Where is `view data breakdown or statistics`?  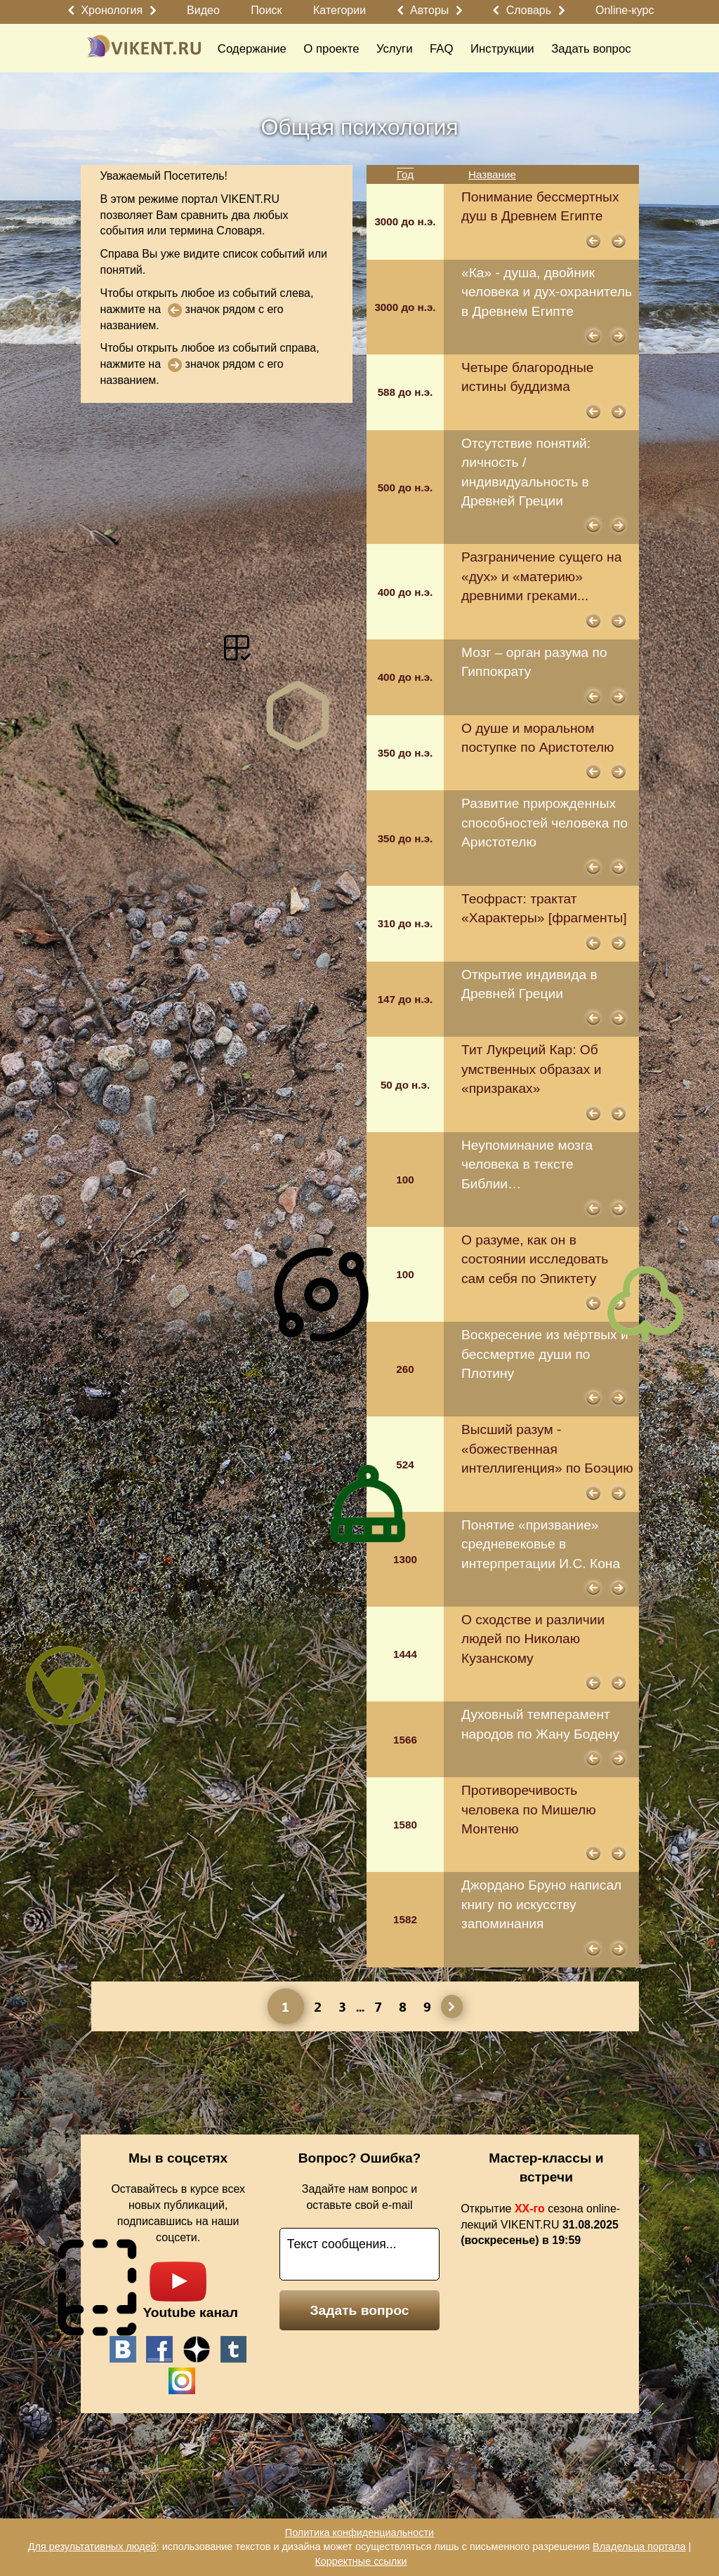 view data breakdown or statistics is located at coordinates (173, 1523).